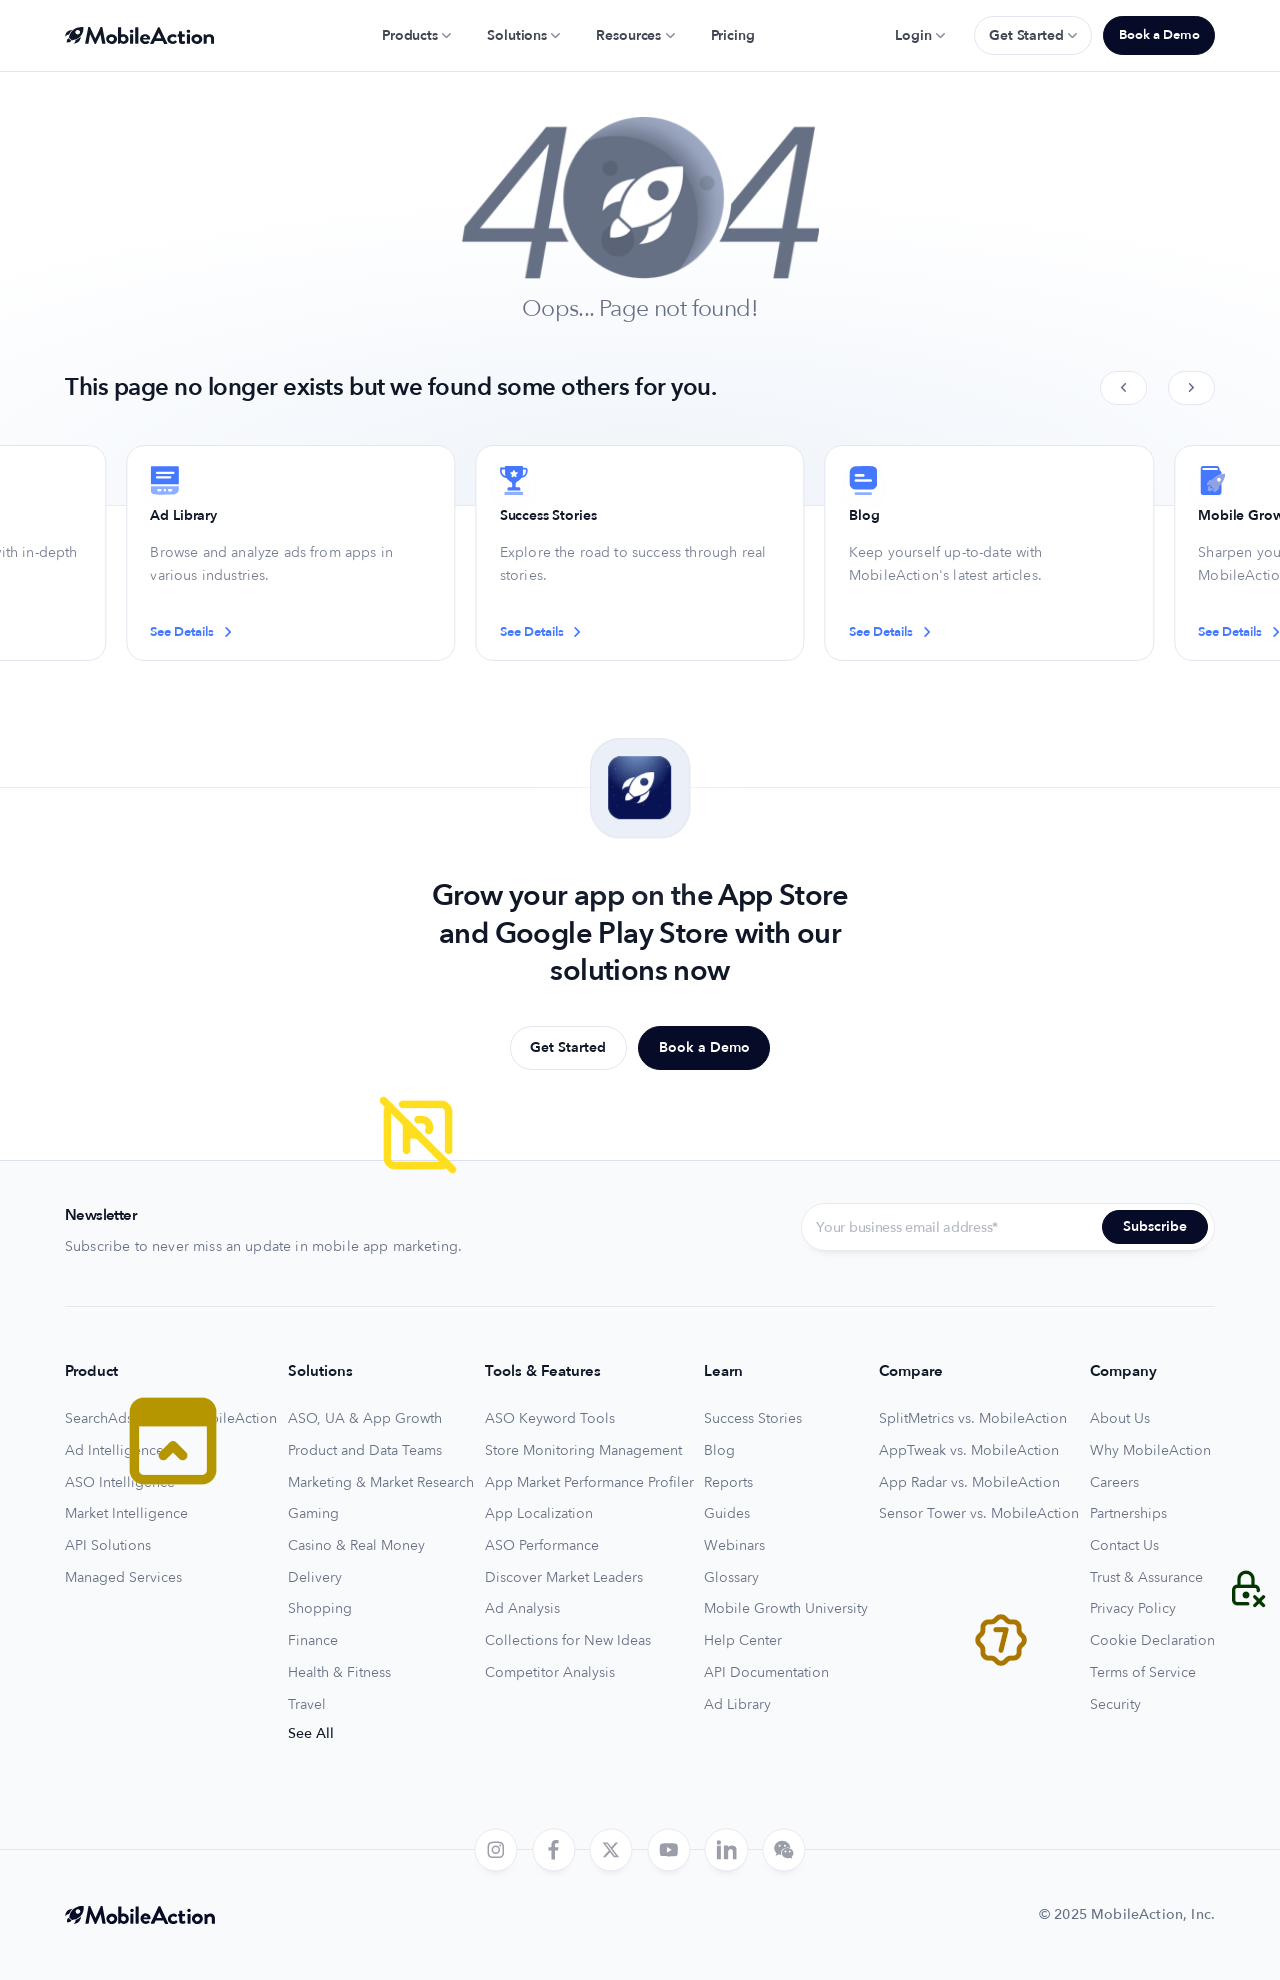  I want to click on indicates rank or position number 7, so click(1001, 1640).